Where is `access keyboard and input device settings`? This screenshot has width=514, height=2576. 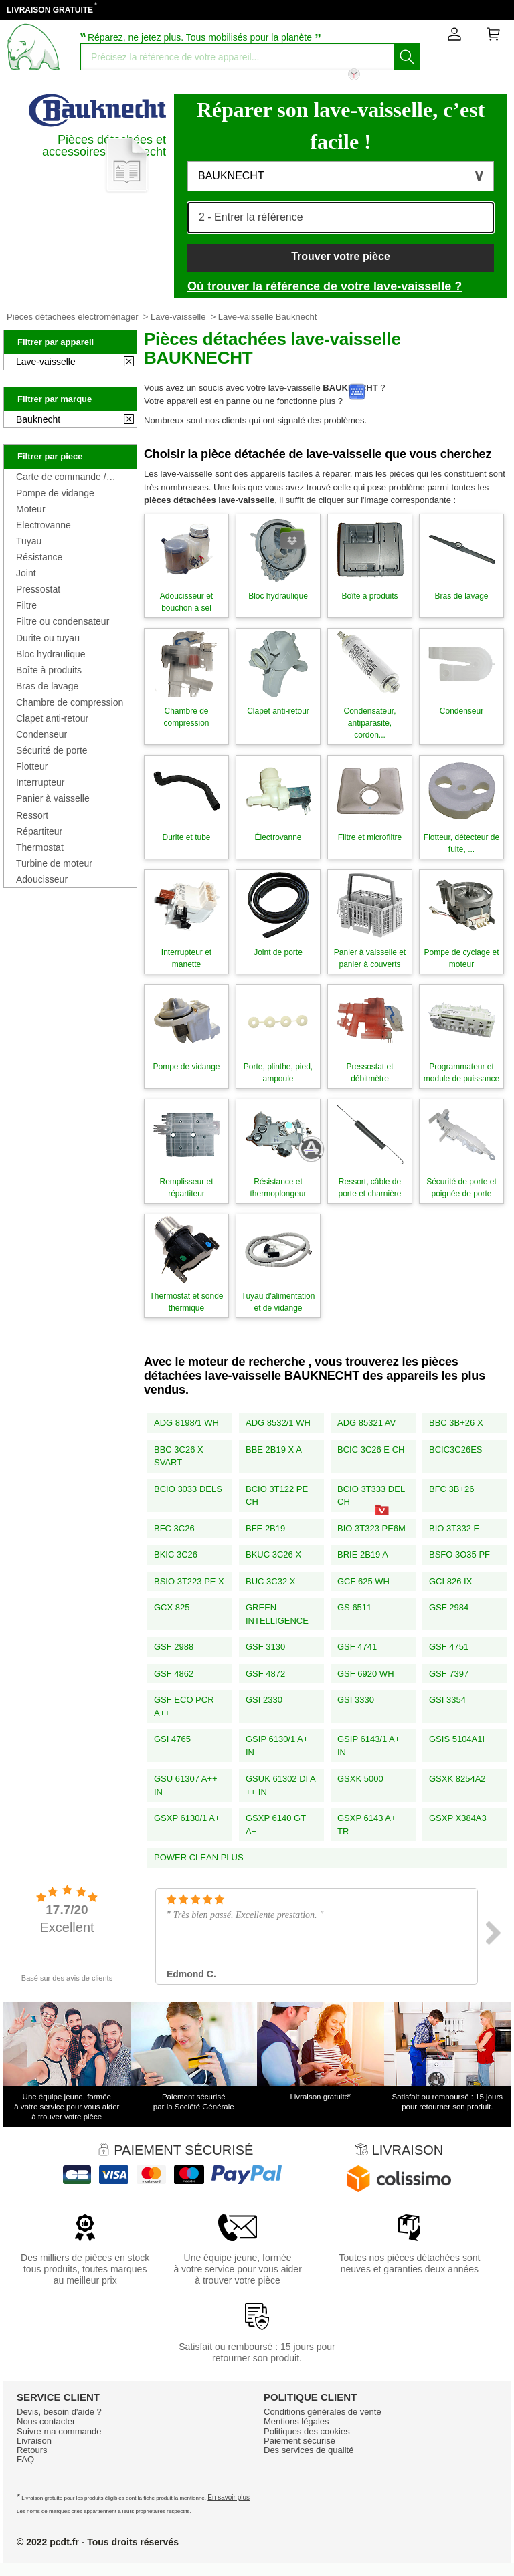
access keyboard and input device settings is located at coordinates (357, 391).